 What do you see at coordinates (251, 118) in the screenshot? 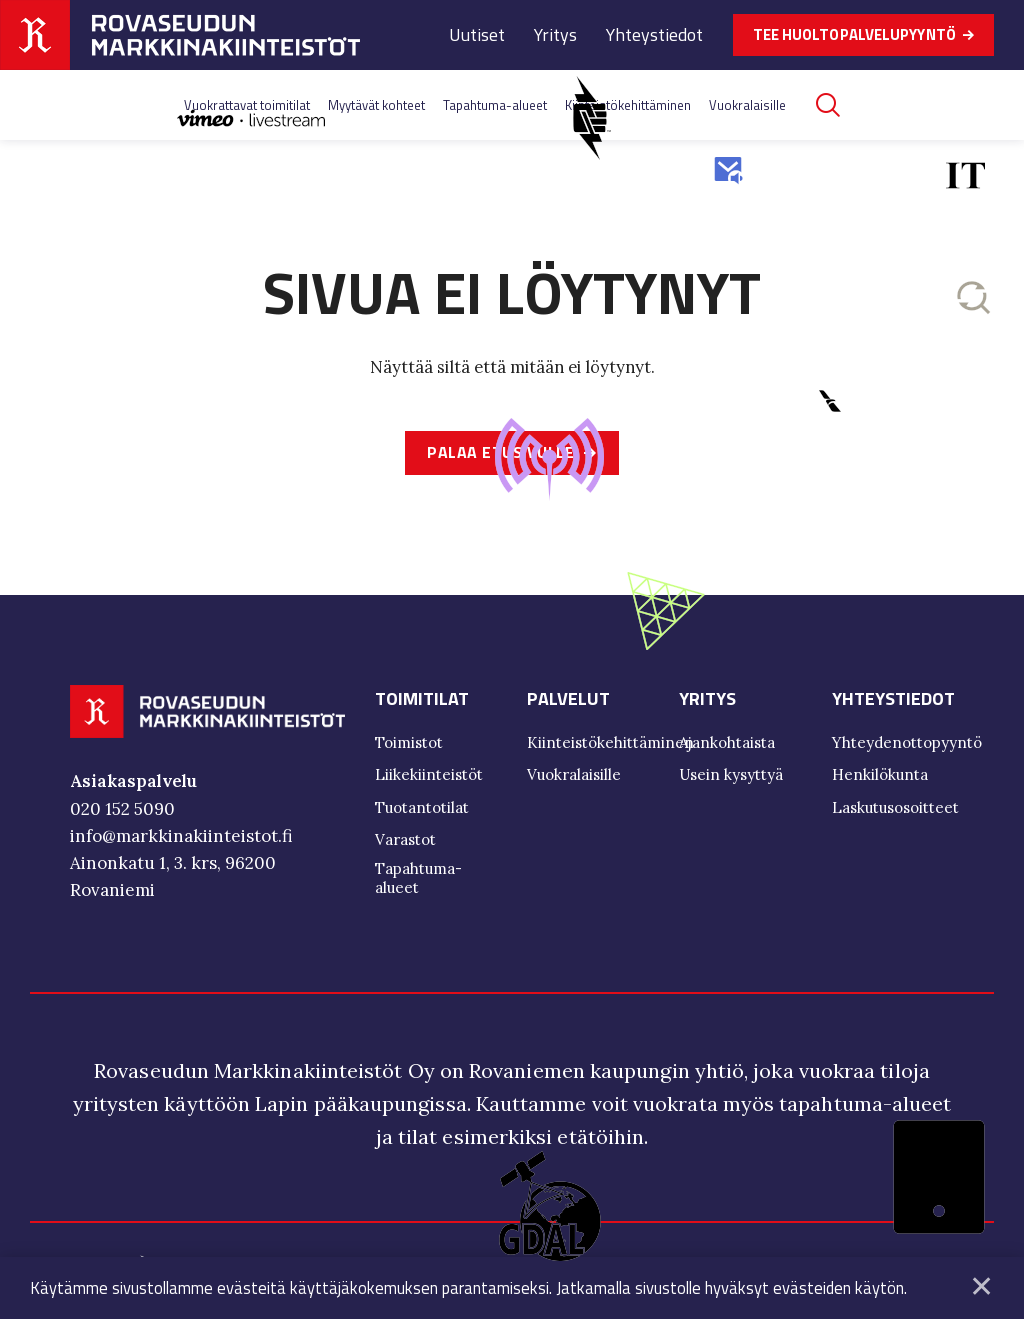
I see `open vimeo livestream app` at bounding box center [251, 118].